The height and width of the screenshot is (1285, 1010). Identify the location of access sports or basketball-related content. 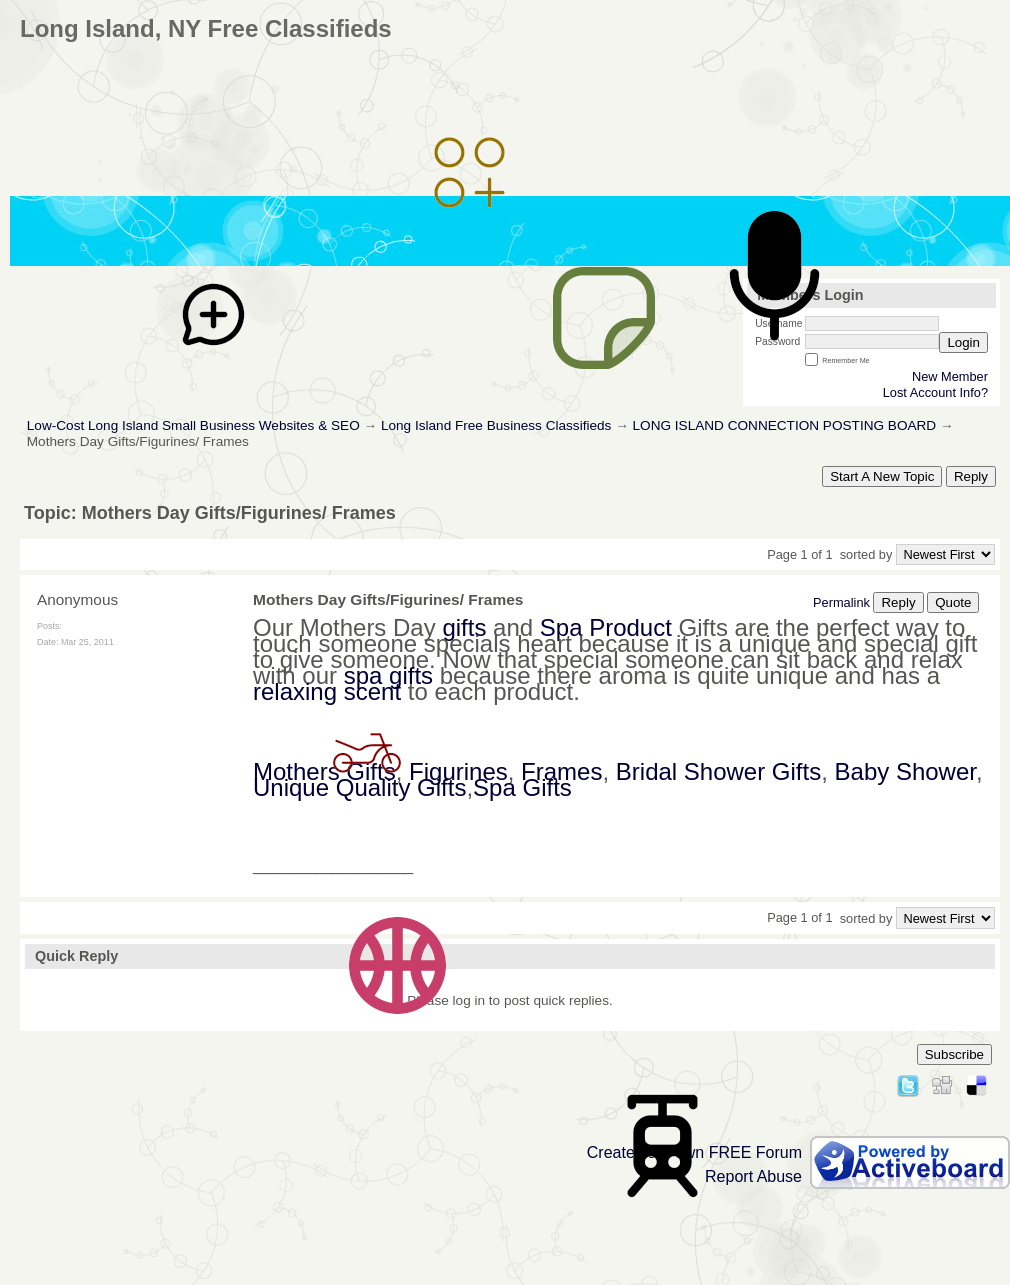
(397, 965).